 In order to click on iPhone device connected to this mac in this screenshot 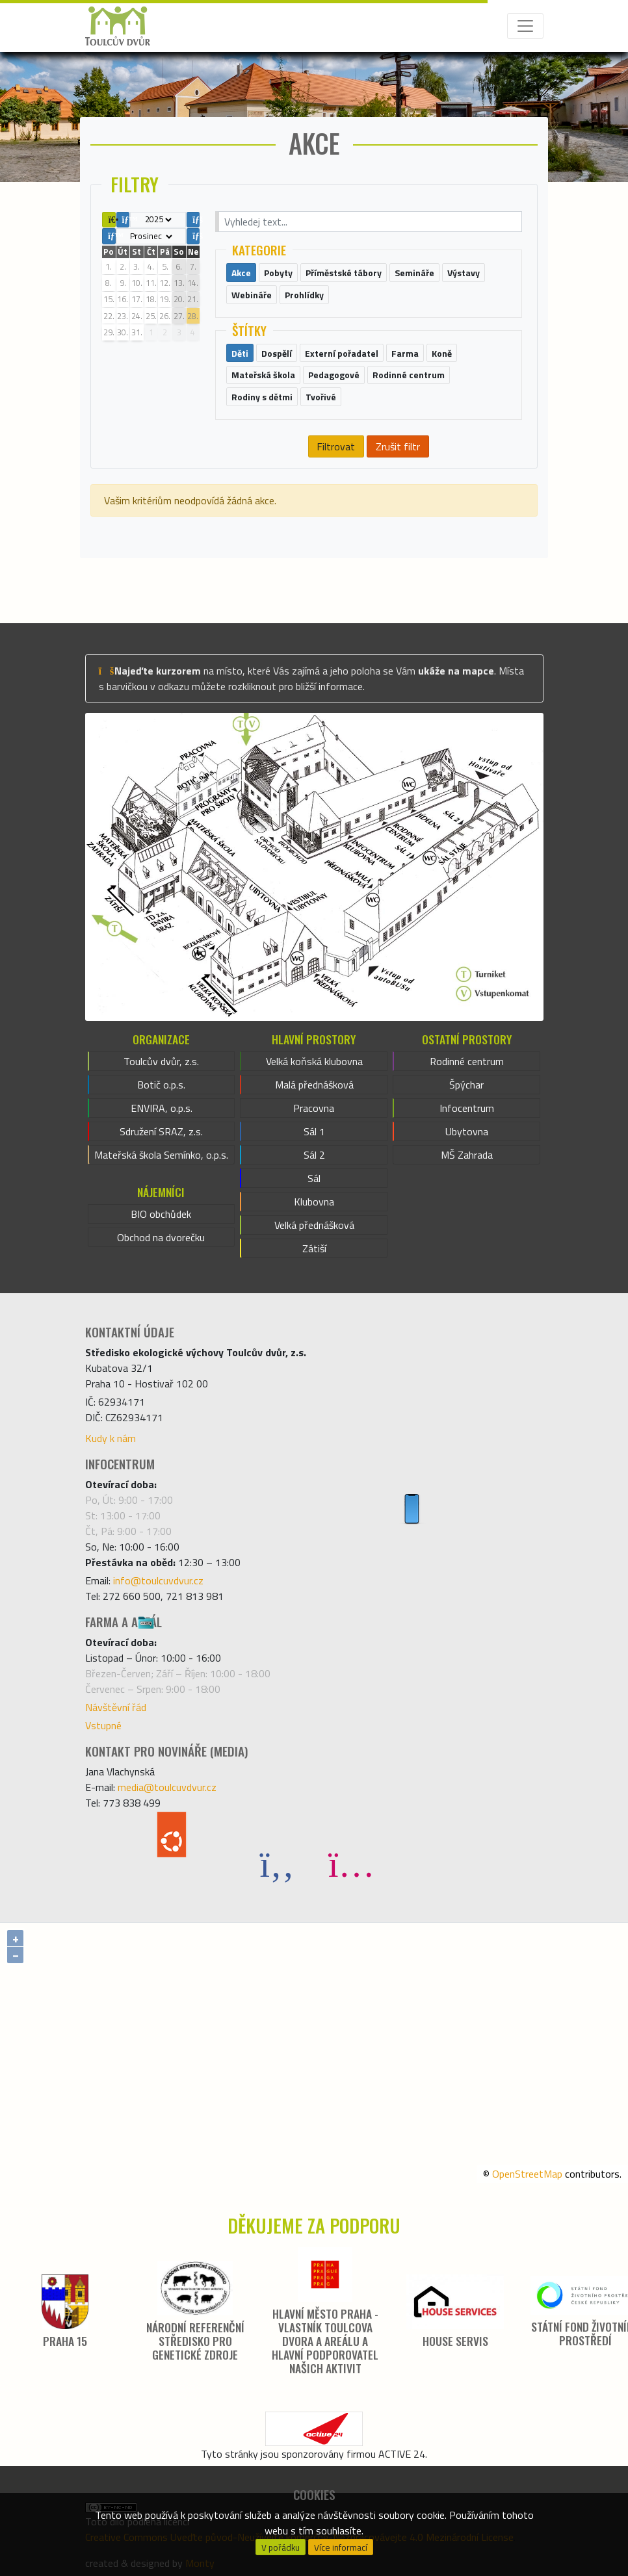, I will do `click(412, 1509)`.